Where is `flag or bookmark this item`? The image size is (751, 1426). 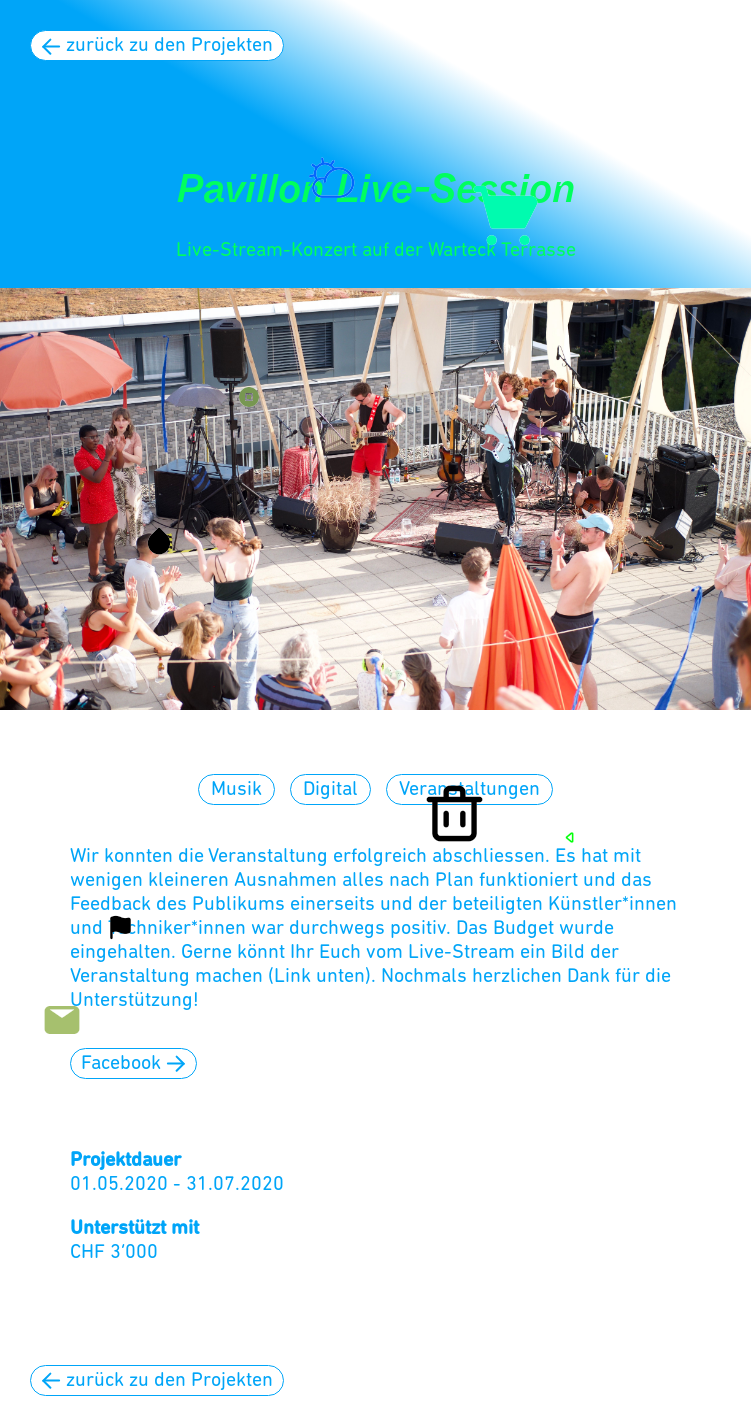 flag or bookmark this item is located at coordinates (120, 927).